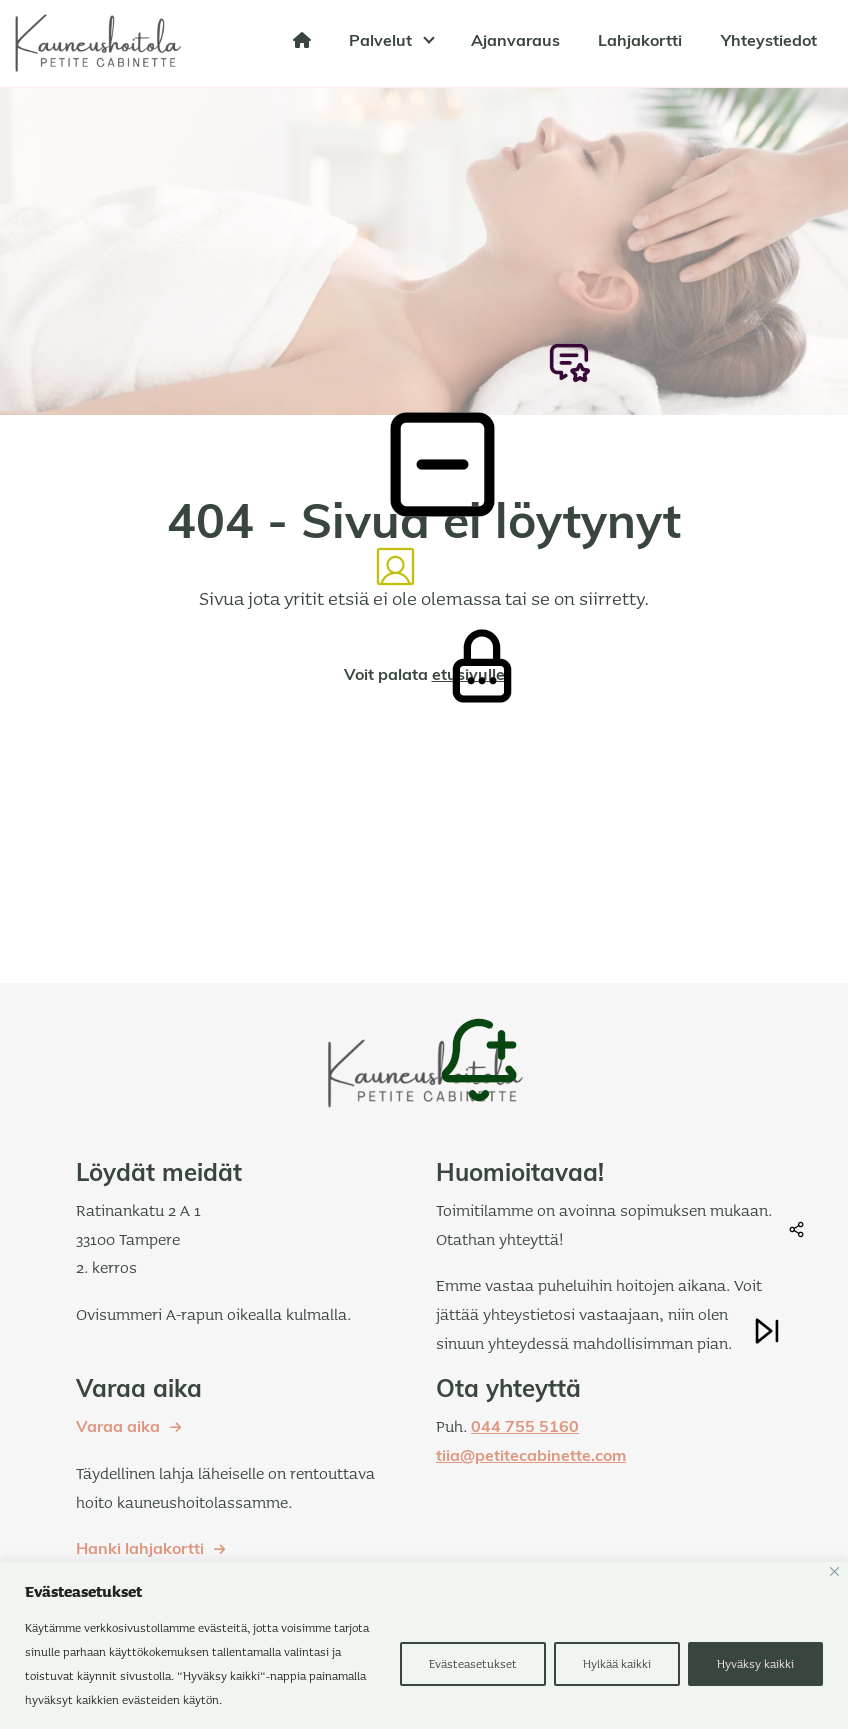 The image size is (848, 1729). I want to click on skip to the next track, so click(767, 1331).